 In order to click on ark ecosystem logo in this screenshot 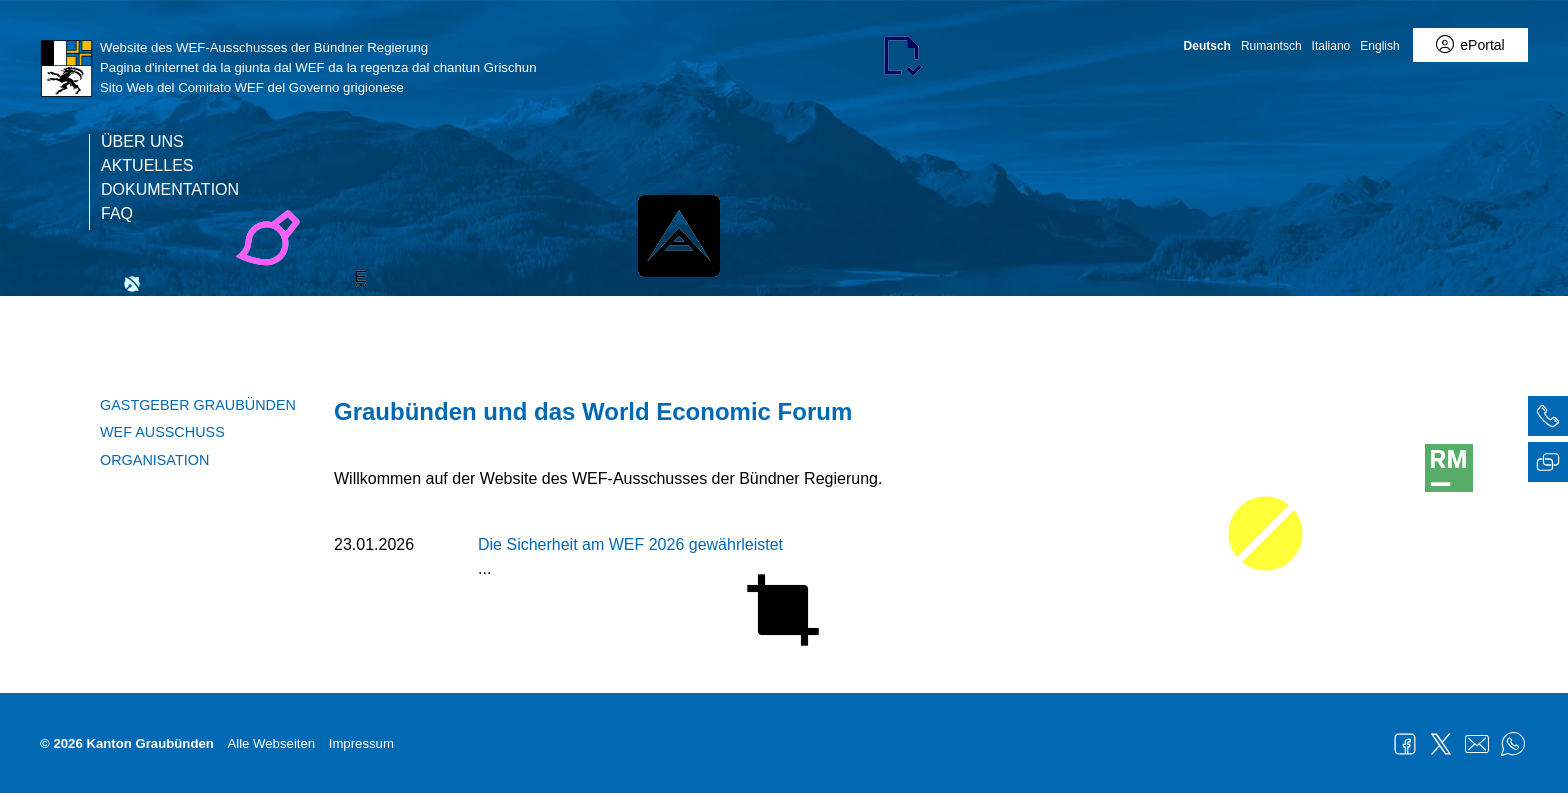, I will do `click(679, 236)`.